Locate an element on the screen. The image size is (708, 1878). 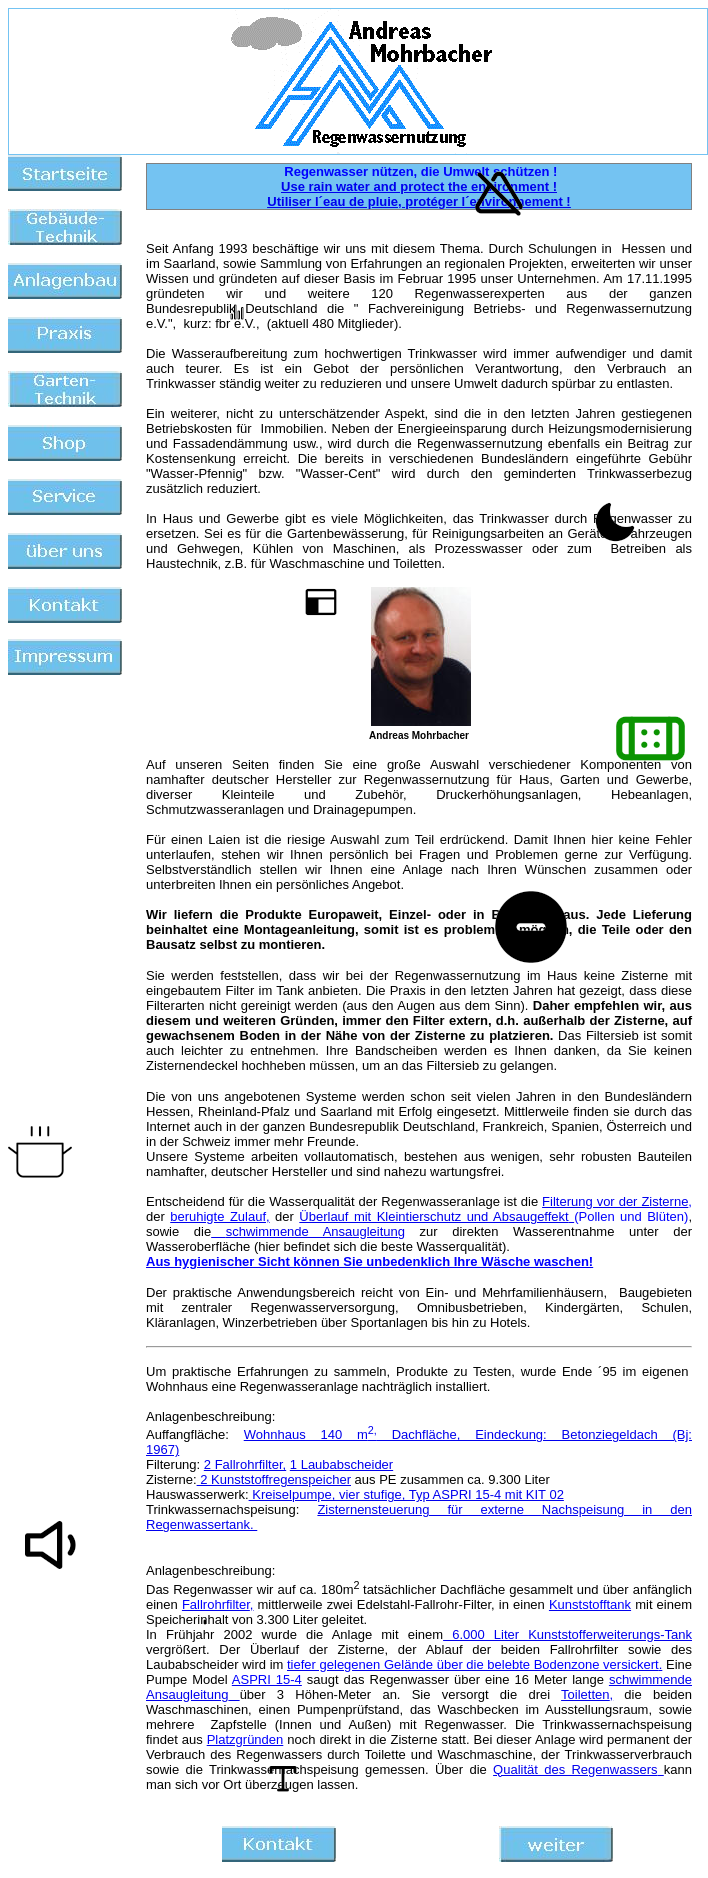
indicates no cellular signal available is located at coordinates (227, 1605).